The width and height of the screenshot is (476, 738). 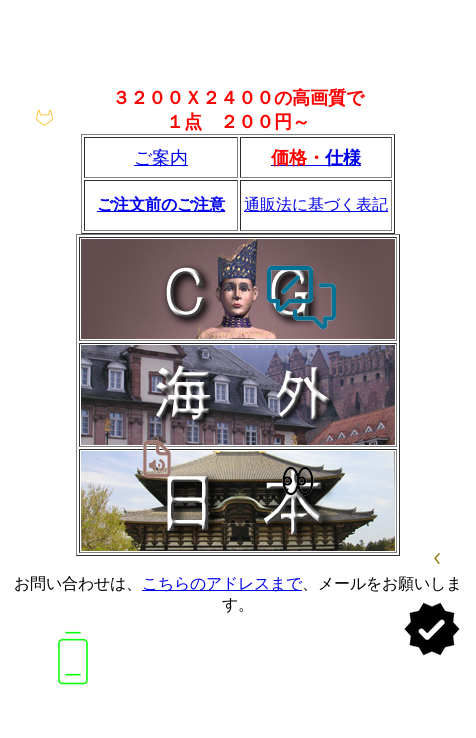 I want to click on go back to the previous screen, so click(x=437, y=558).